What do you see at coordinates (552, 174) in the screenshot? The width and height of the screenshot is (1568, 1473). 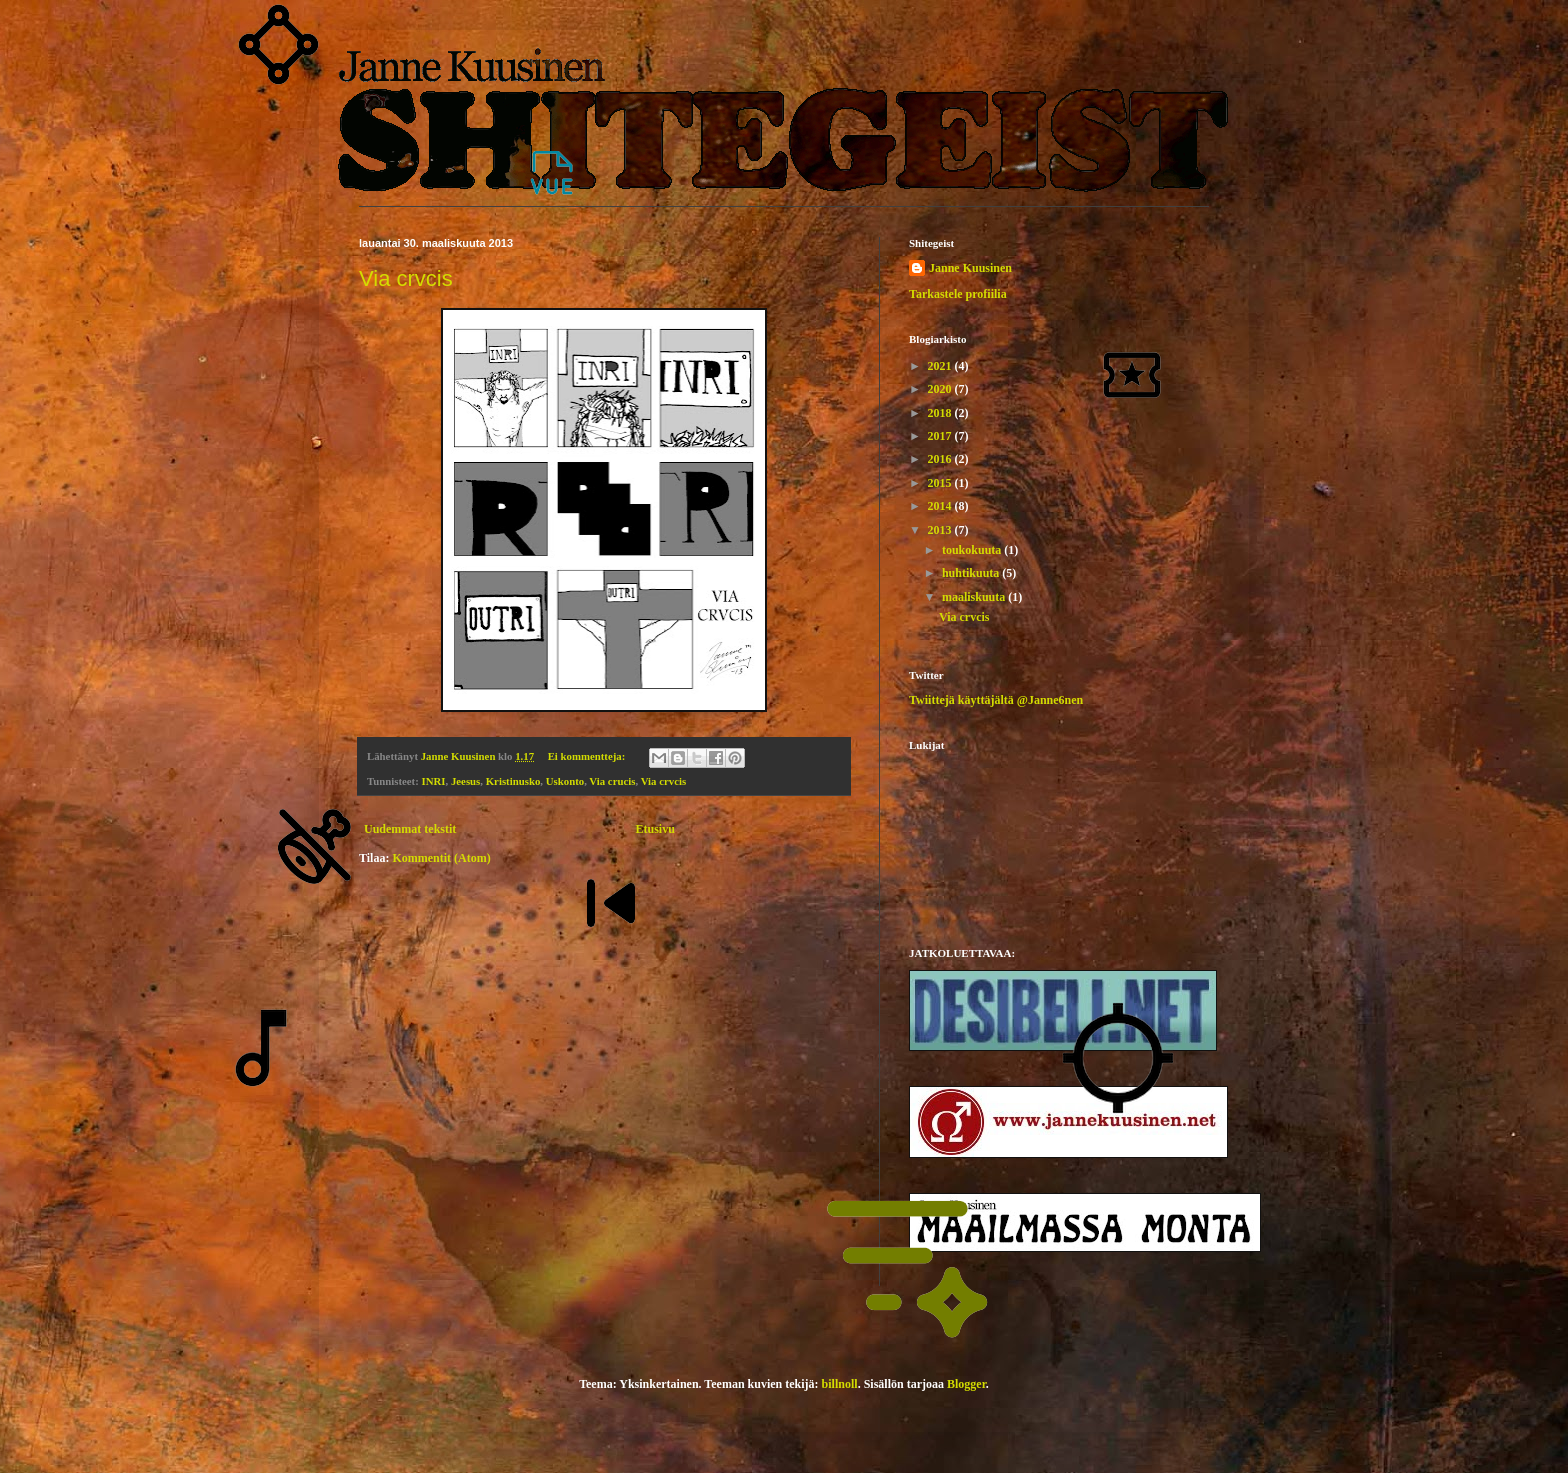 I see `vue.js file type indicator` at bounding box center [552, 174].